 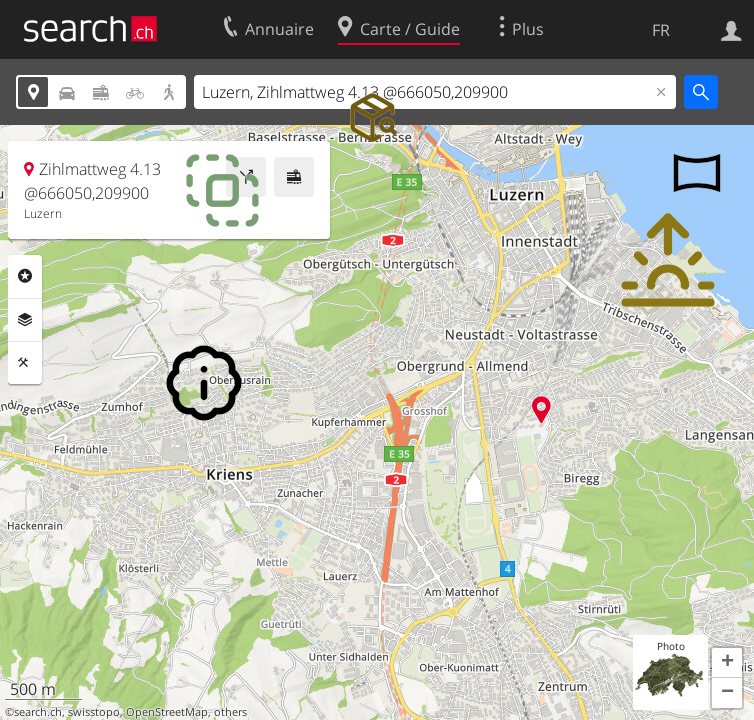 I want to click on search for a package or shipment, so click(x=372, y=117).